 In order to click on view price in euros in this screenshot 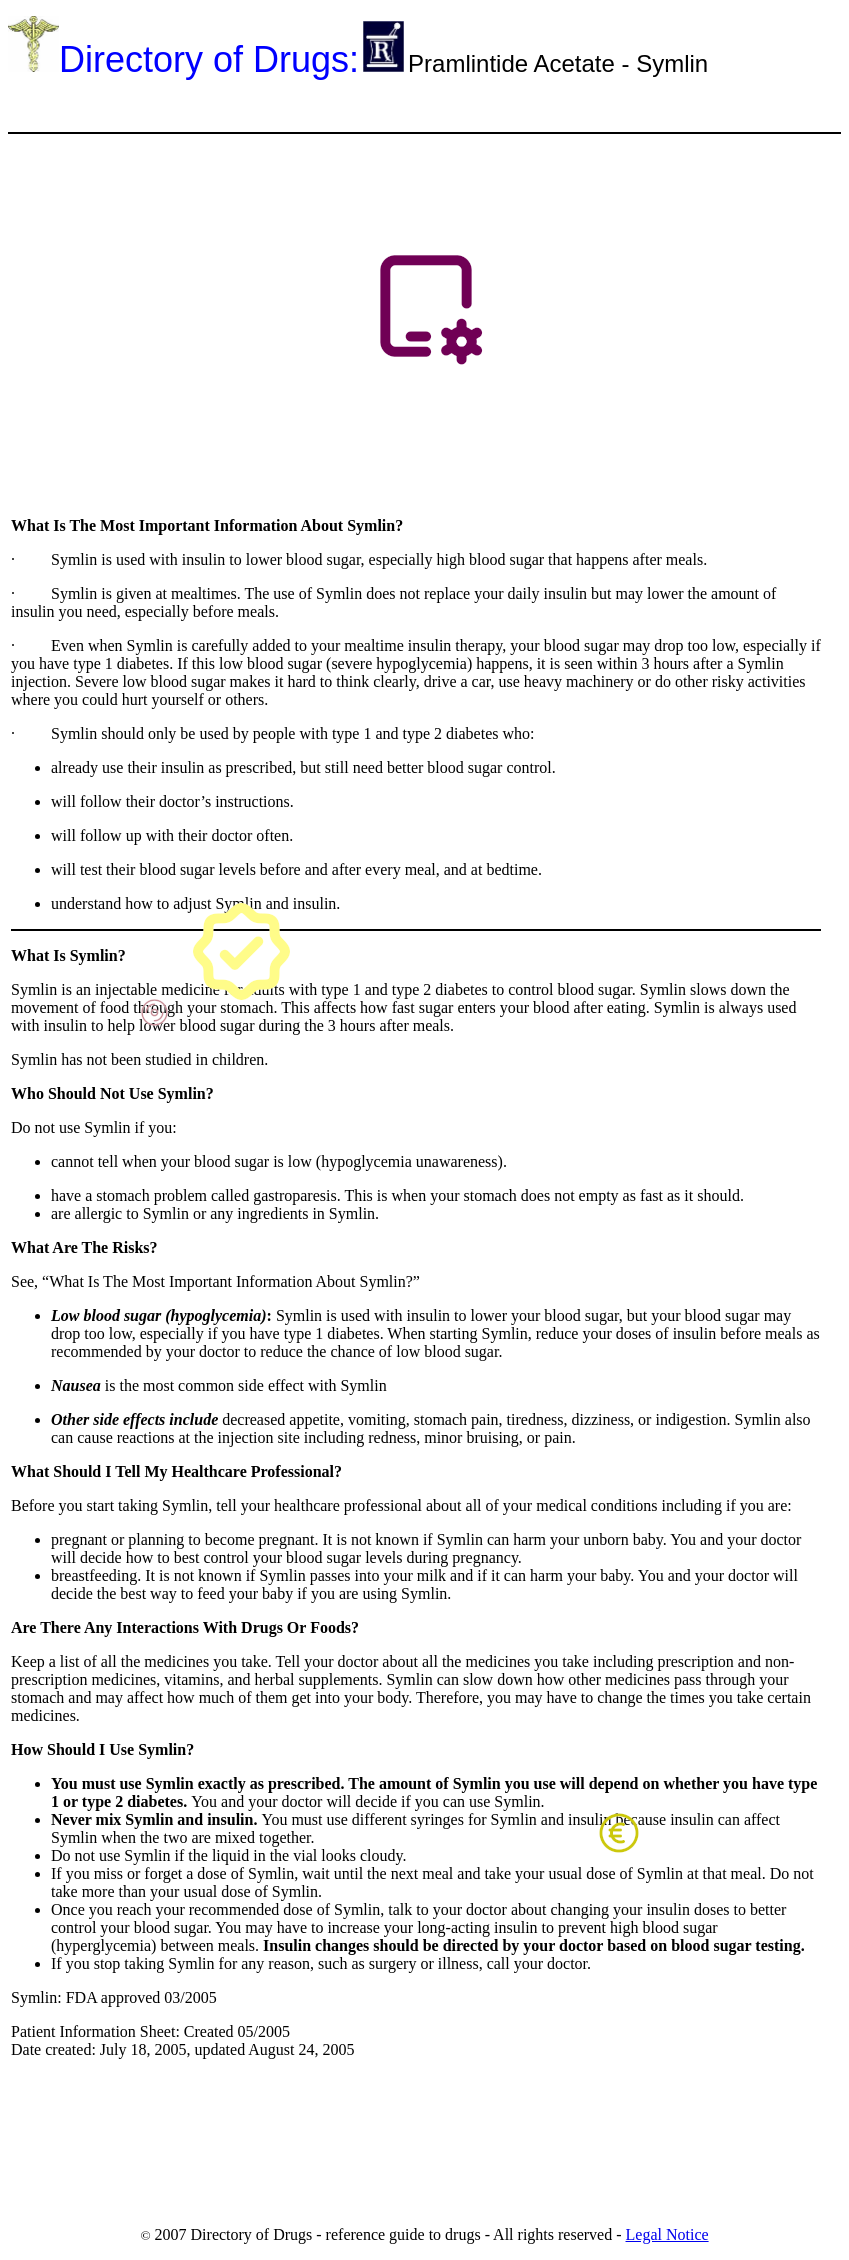, I will do `click(619, 1833)`.